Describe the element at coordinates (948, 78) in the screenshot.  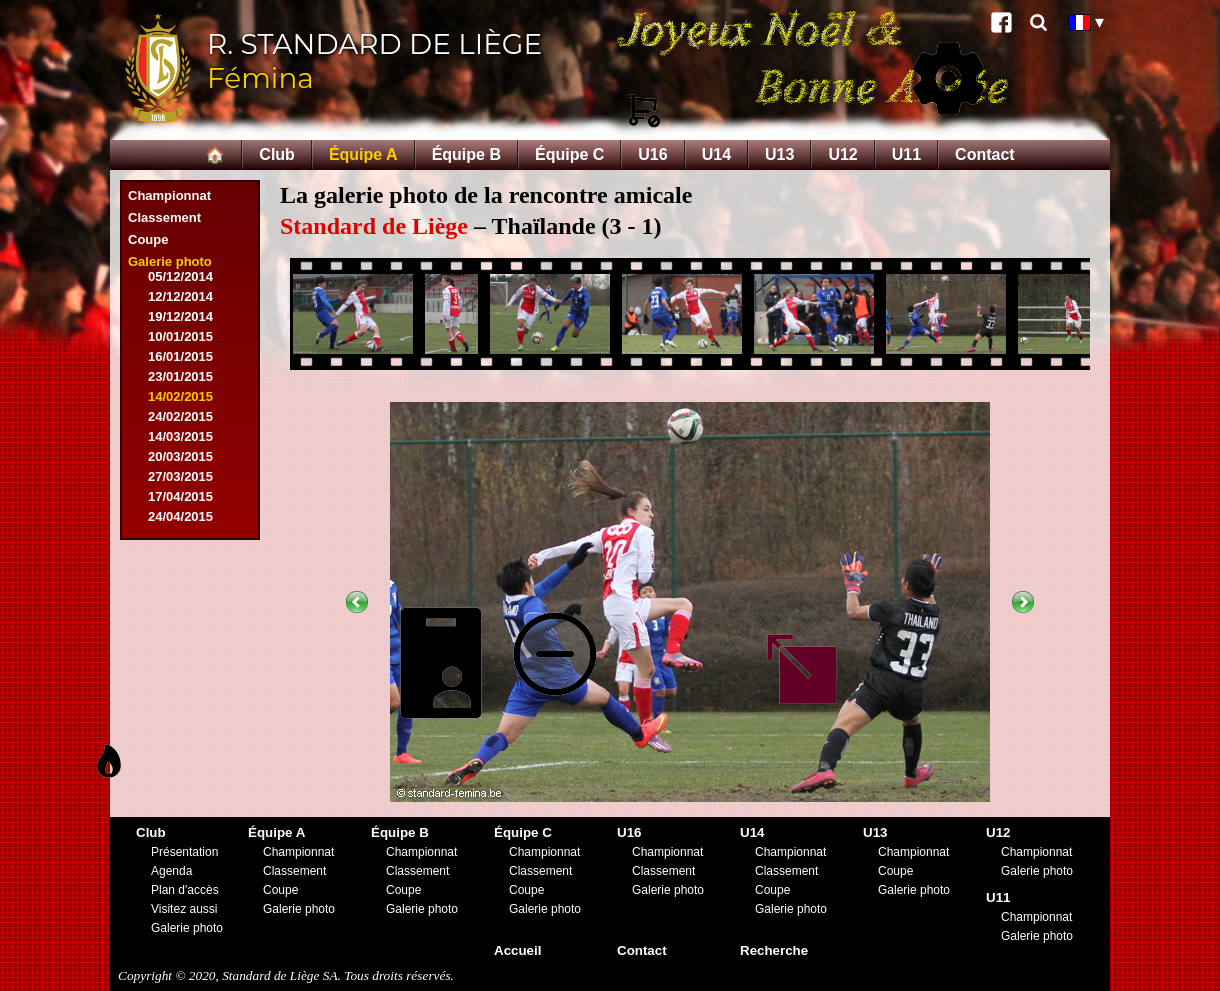
I see `open settings menu` at that location.